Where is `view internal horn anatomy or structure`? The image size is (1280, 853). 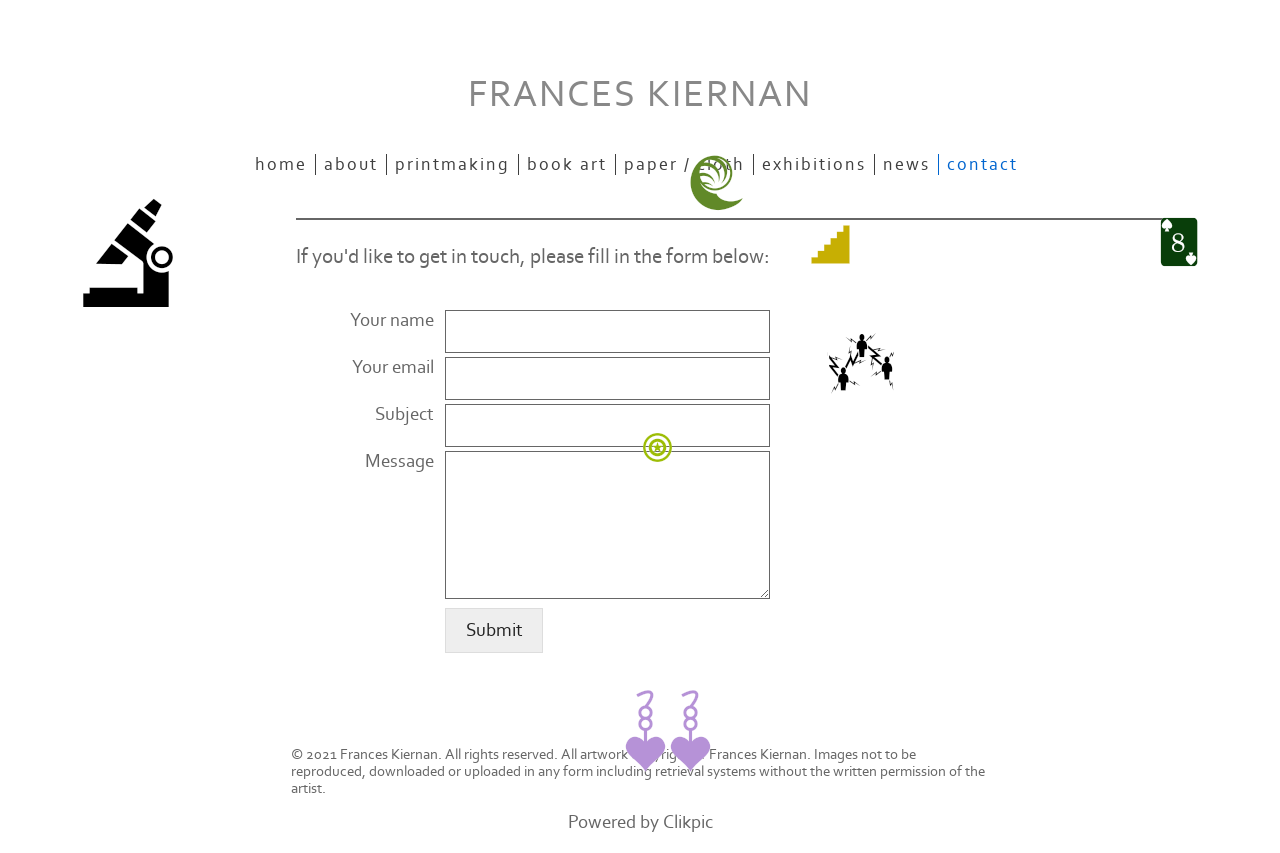 view internal horn anatomy or structure is located at coordinates (716, 183).